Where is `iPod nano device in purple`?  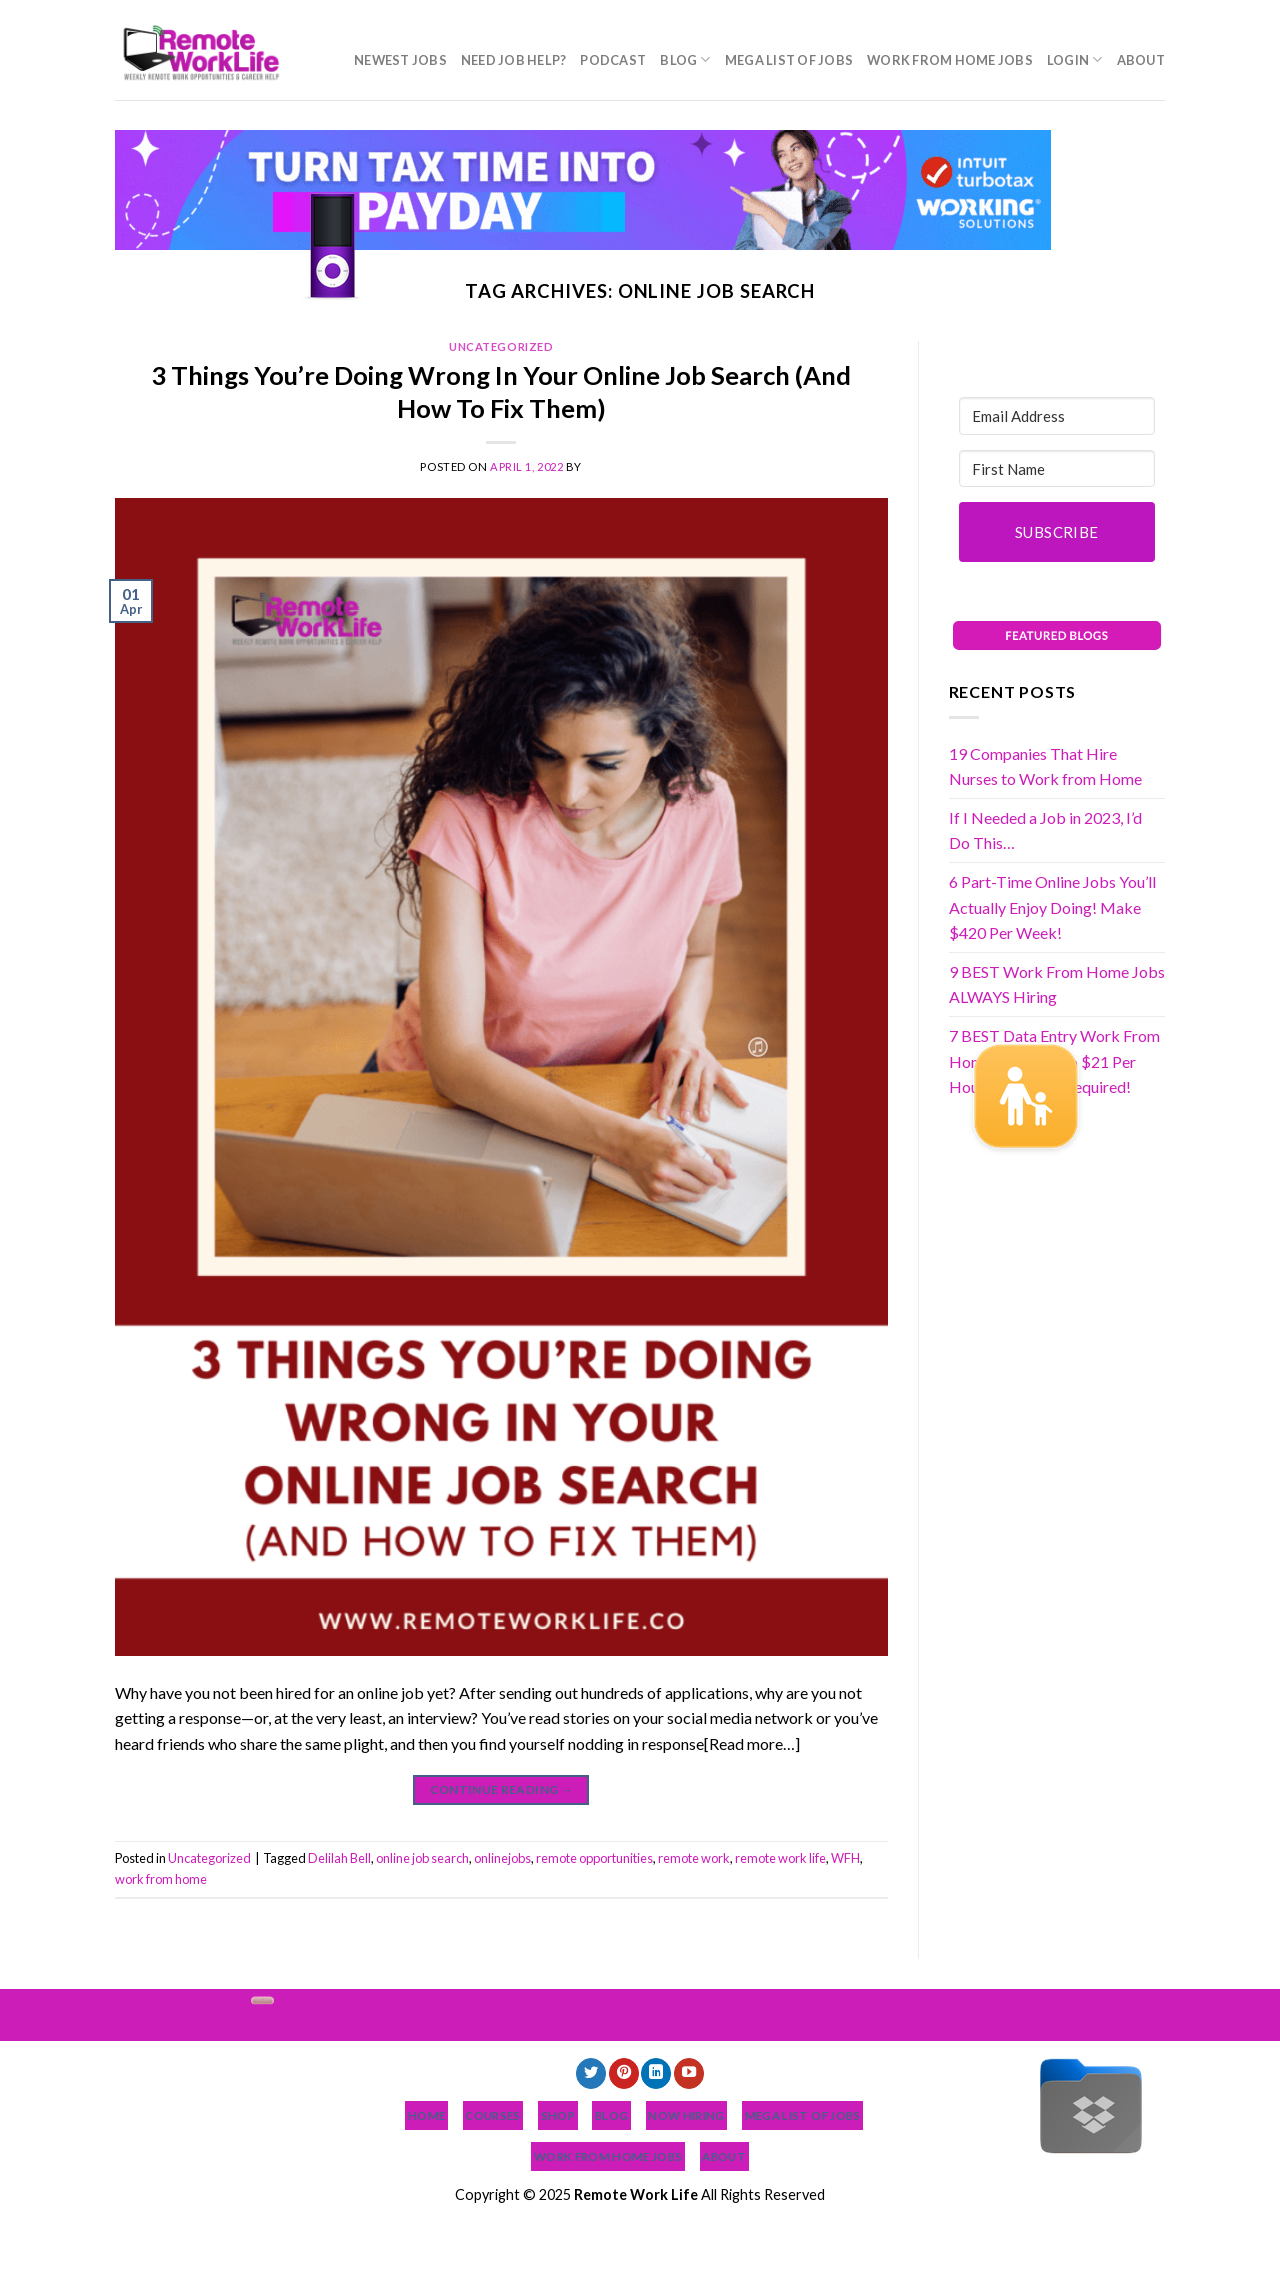
iPod nano device in purple is located at coordinates (332, 247).